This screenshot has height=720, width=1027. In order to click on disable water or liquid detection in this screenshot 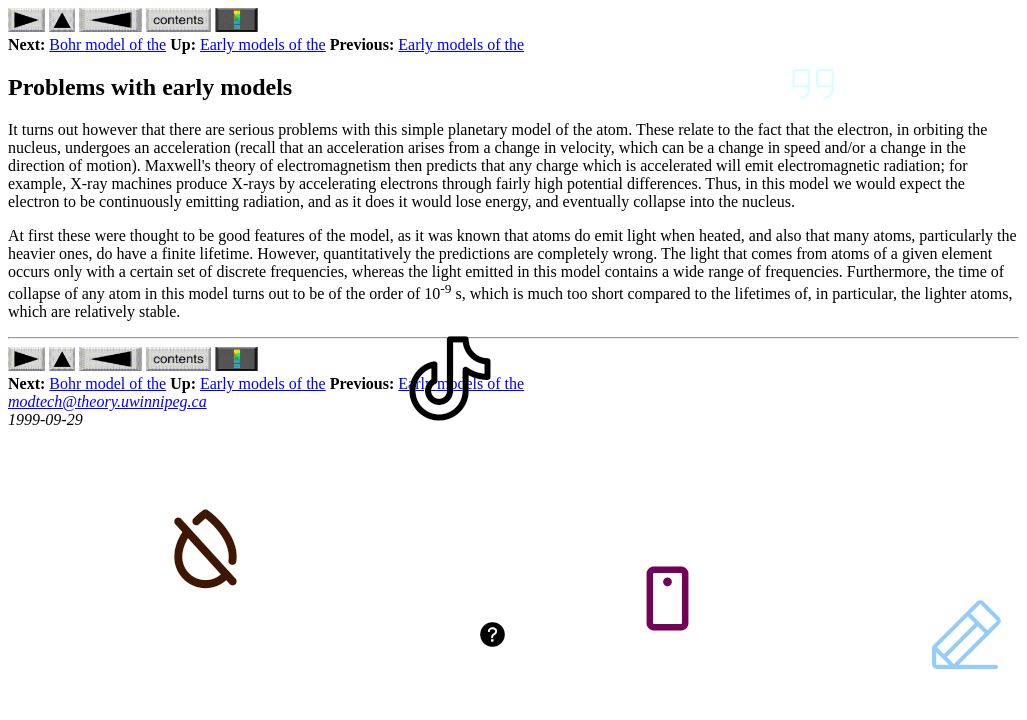, I will do `click(205, 551)`.